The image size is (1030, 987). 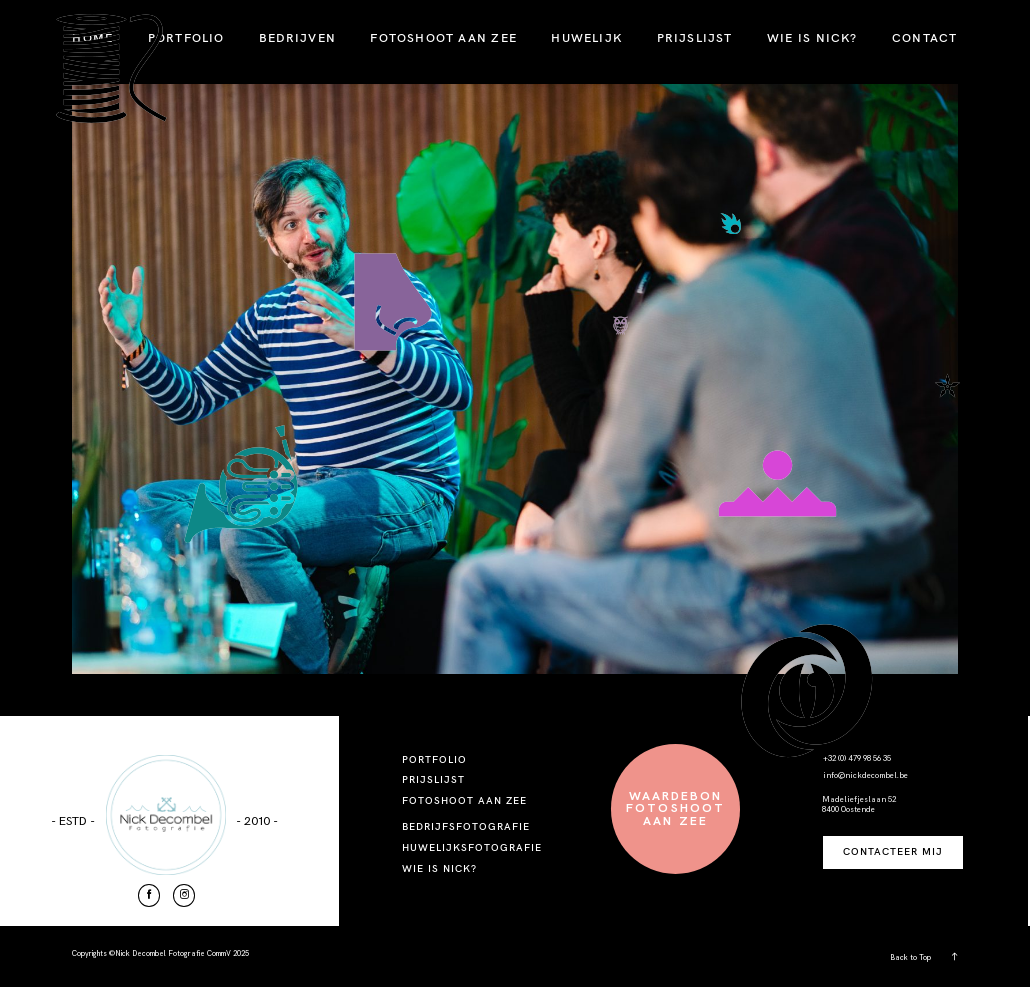 I want to click on indicates a desert or Egyptian-themed level, so click(x=777, y=483).